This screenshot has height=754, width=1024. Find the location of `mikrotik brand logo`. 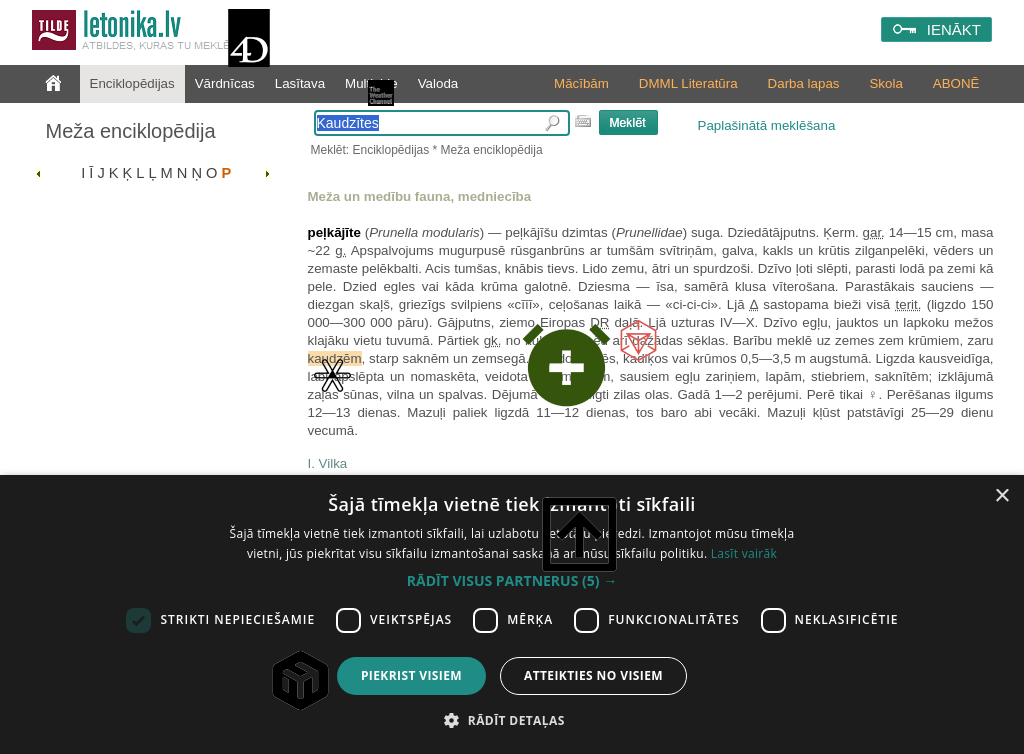

mikrotik brand logo is located at coordinates (300, 680).